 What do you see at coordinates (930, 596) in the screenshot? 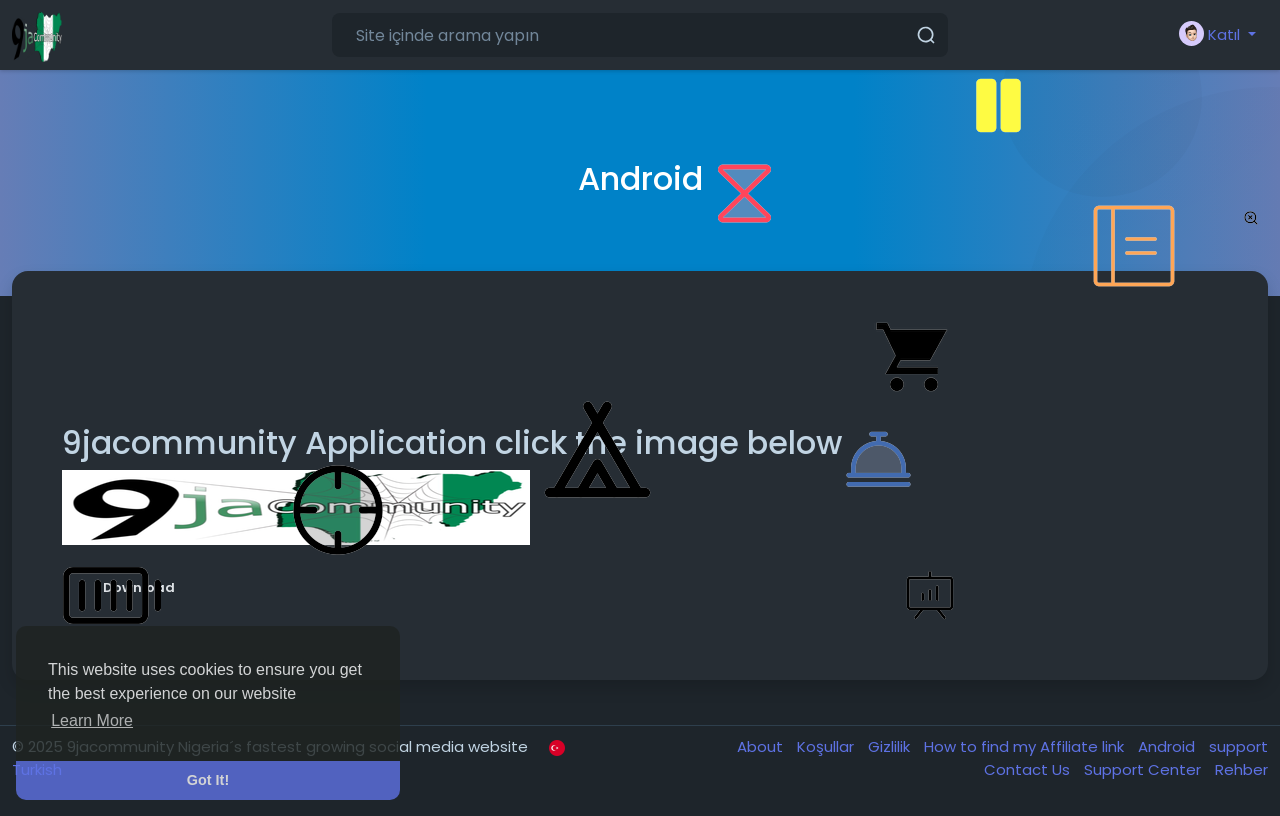
I see `view presentation with chart data` at bounding box center [930, 596].